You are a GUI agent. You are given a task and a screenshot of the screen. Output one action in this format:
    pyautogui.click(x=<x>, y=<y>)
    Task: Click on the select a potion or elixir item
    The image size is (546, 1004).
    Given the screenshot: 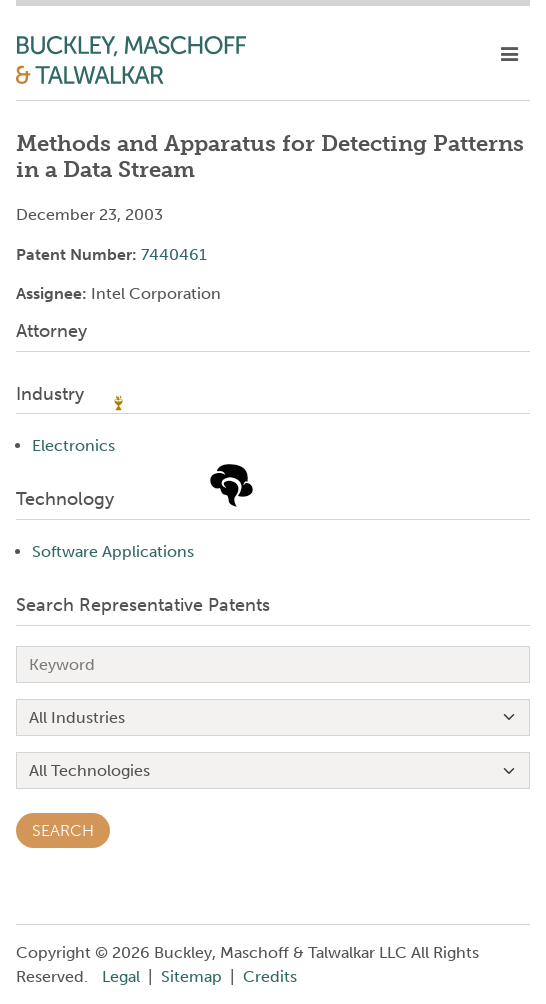 What is the action you would take?
    pyautogui.click(x=118, y=402)
    